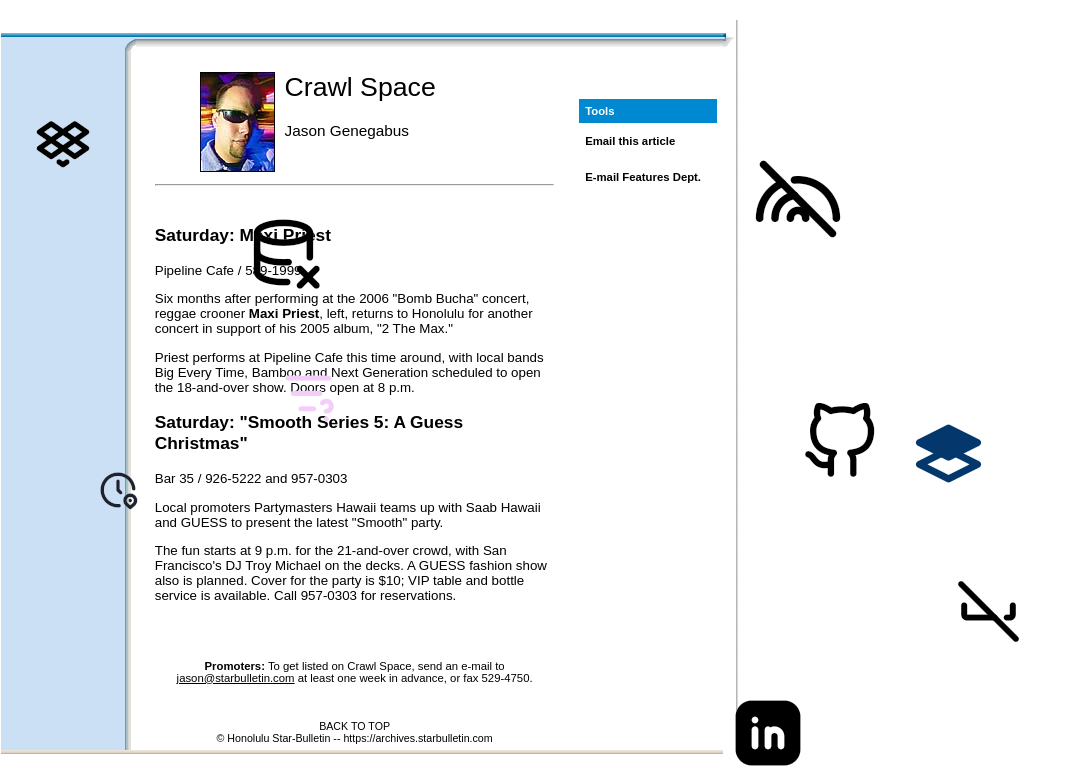 This screenshot has width=1068, height=775. What do you see at coordinates (63, 142) in the screenshot?
I see `open dropbox cloud storage` at bounding box center [63, 142].